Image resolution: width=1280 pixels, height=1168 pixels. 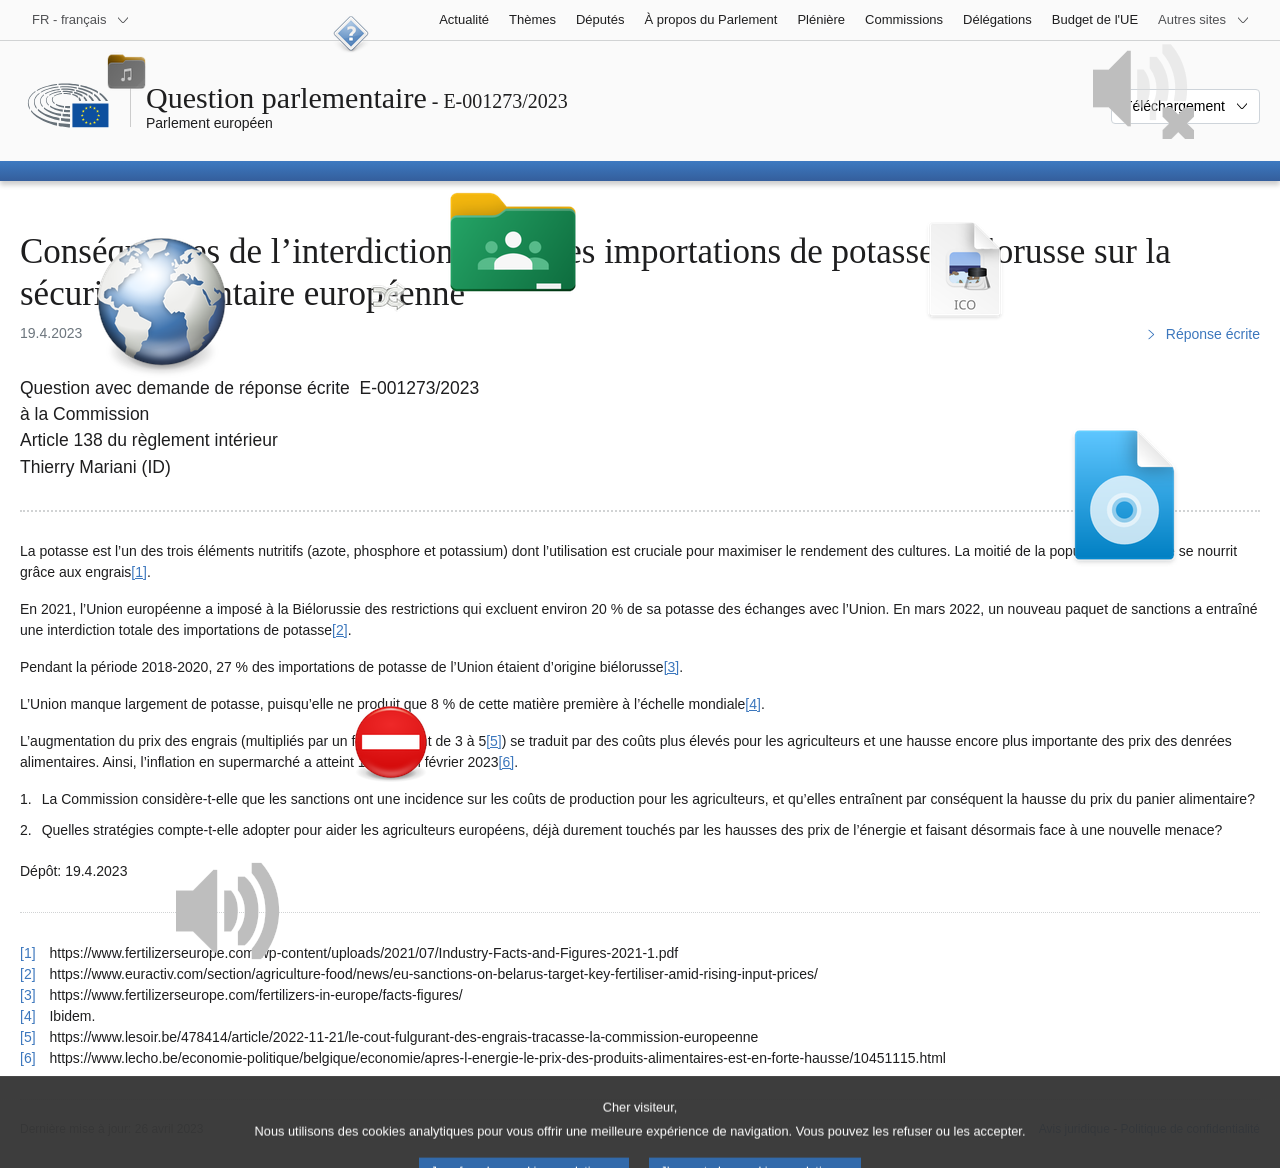 I want to click on indicates volume is set to high, so click(x=231, y=911).